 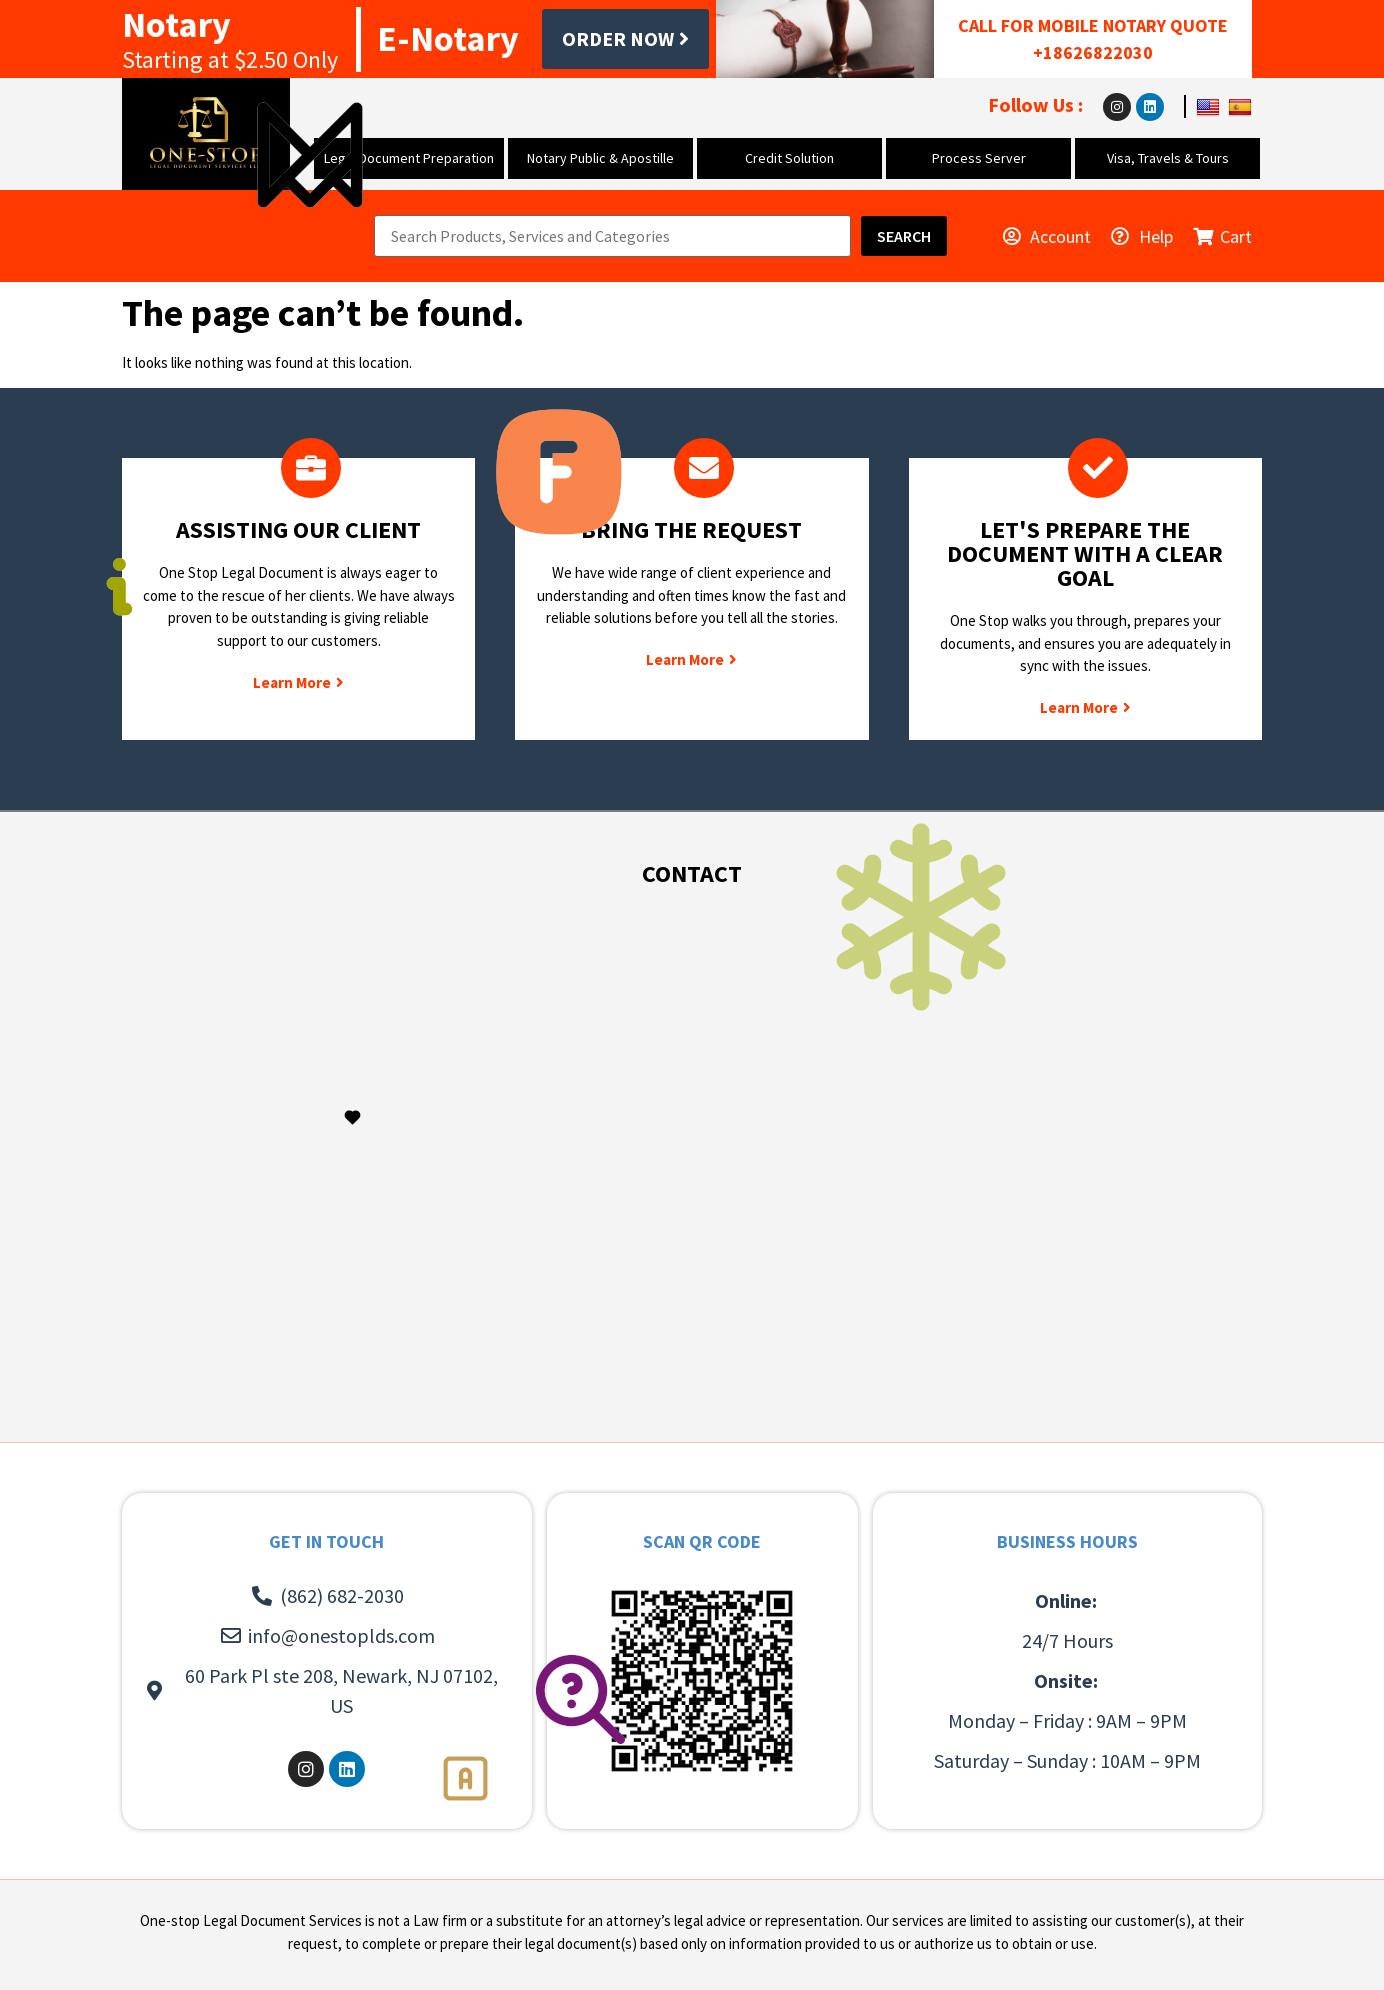 What do you see at coordinates (310, 155) in the screenshot?
I see `framer motion library logo` at bounding box center [310, 155].